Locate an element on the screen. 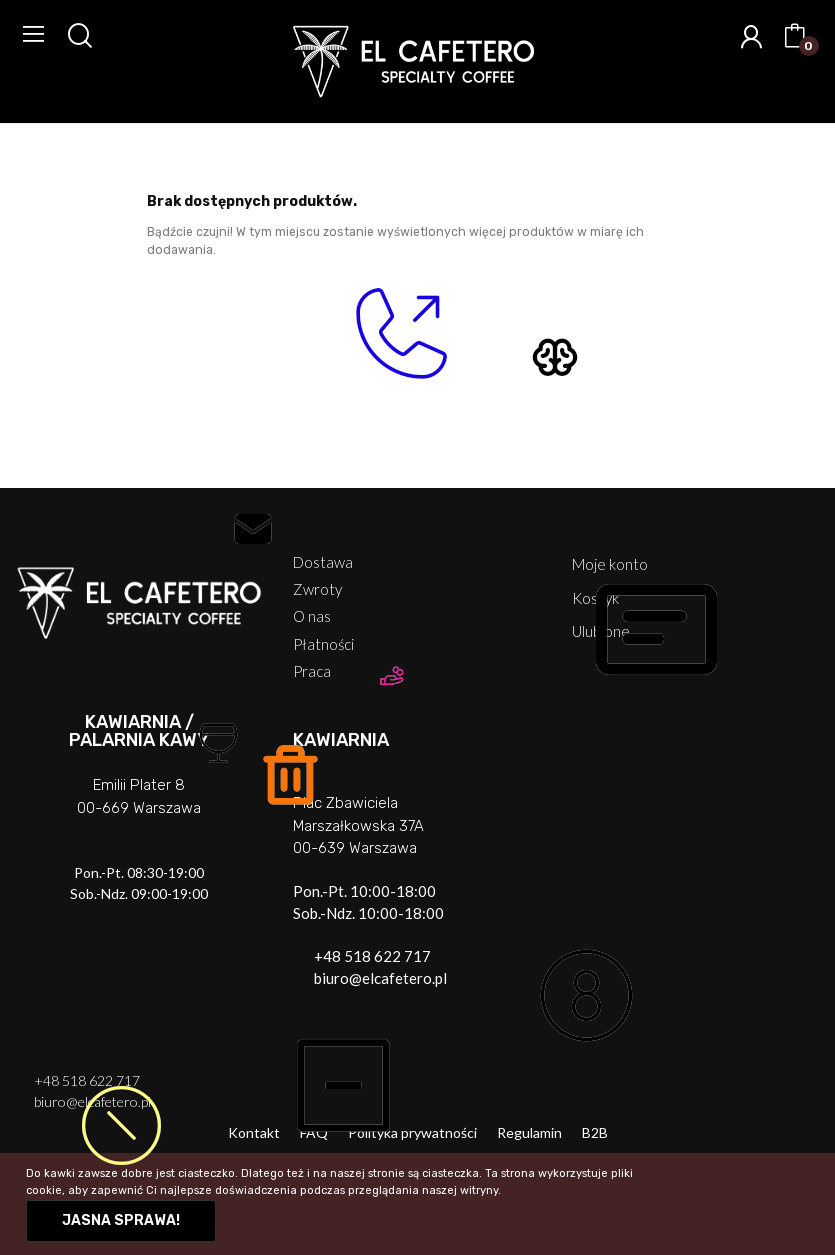 This screenshot has height=1255, width=835. remove item from diff comparison is located at coordinates (347, 1089).